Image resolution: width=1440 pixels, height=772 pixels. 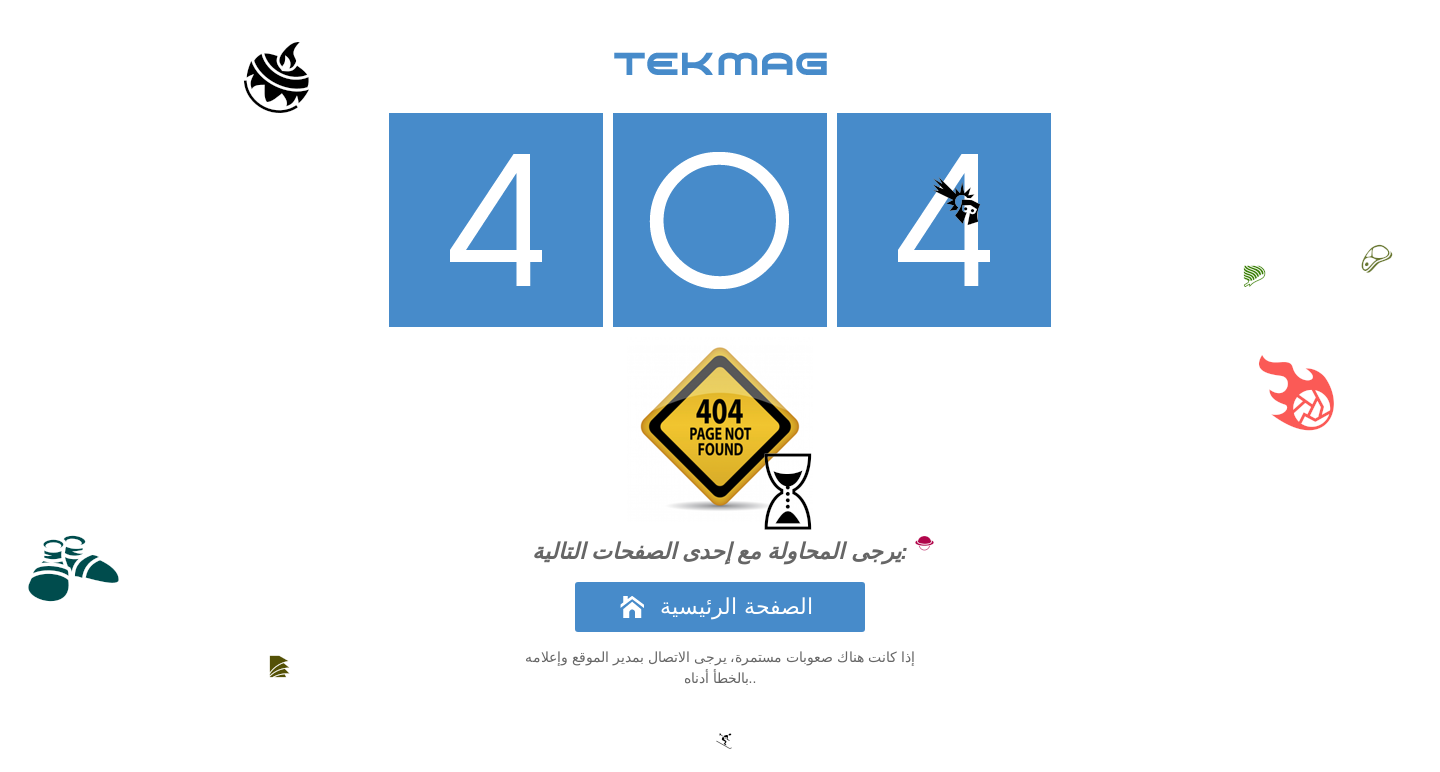 What do you see at coordinates (73, 568) in the screenshot?
I see `sonic the hedgehog character or game reference` at bounding box center [73, 568].